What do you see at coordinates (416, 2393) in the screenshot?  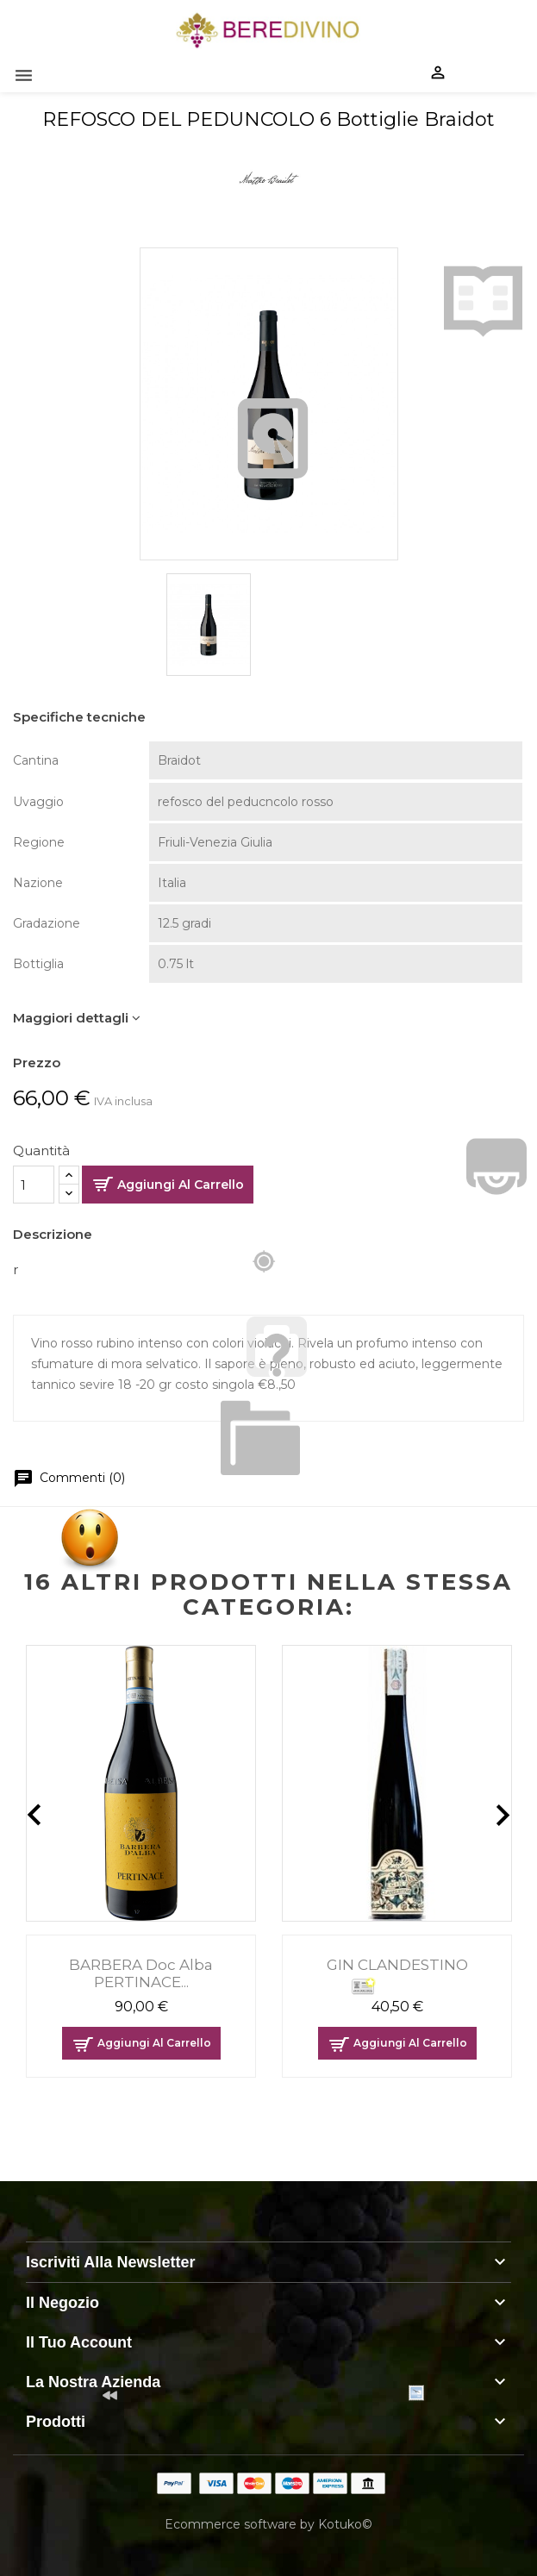 I see `send an email message` at bounding box center [416, 2393].